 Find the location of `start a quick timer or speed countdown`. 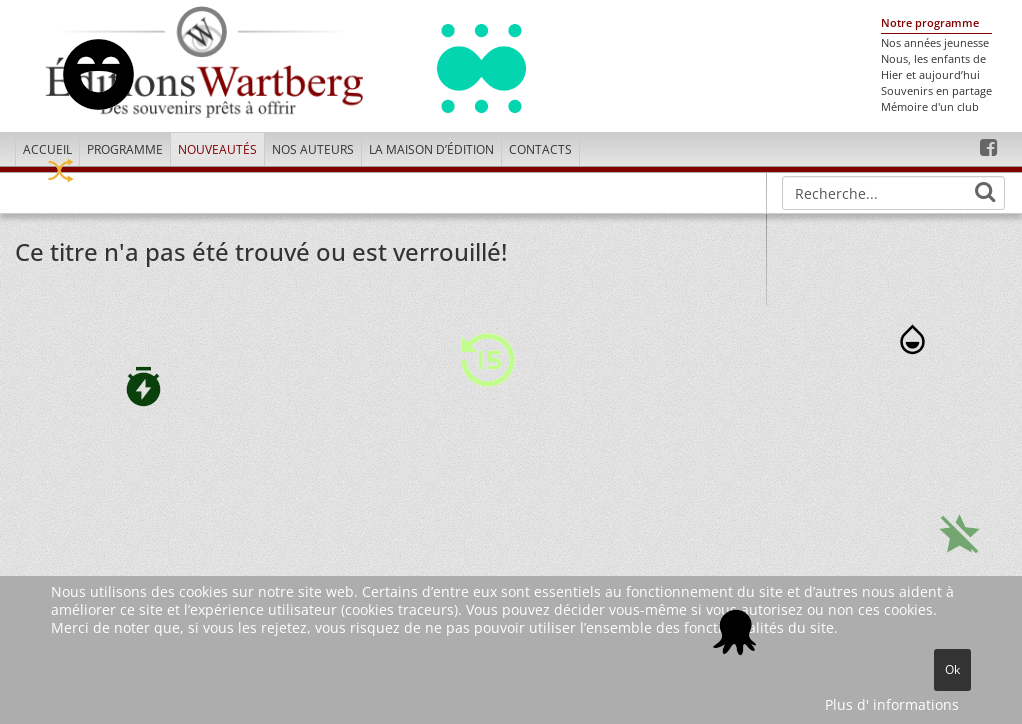

start a quick timer or speed countdown is located at coordinates (143, 387).